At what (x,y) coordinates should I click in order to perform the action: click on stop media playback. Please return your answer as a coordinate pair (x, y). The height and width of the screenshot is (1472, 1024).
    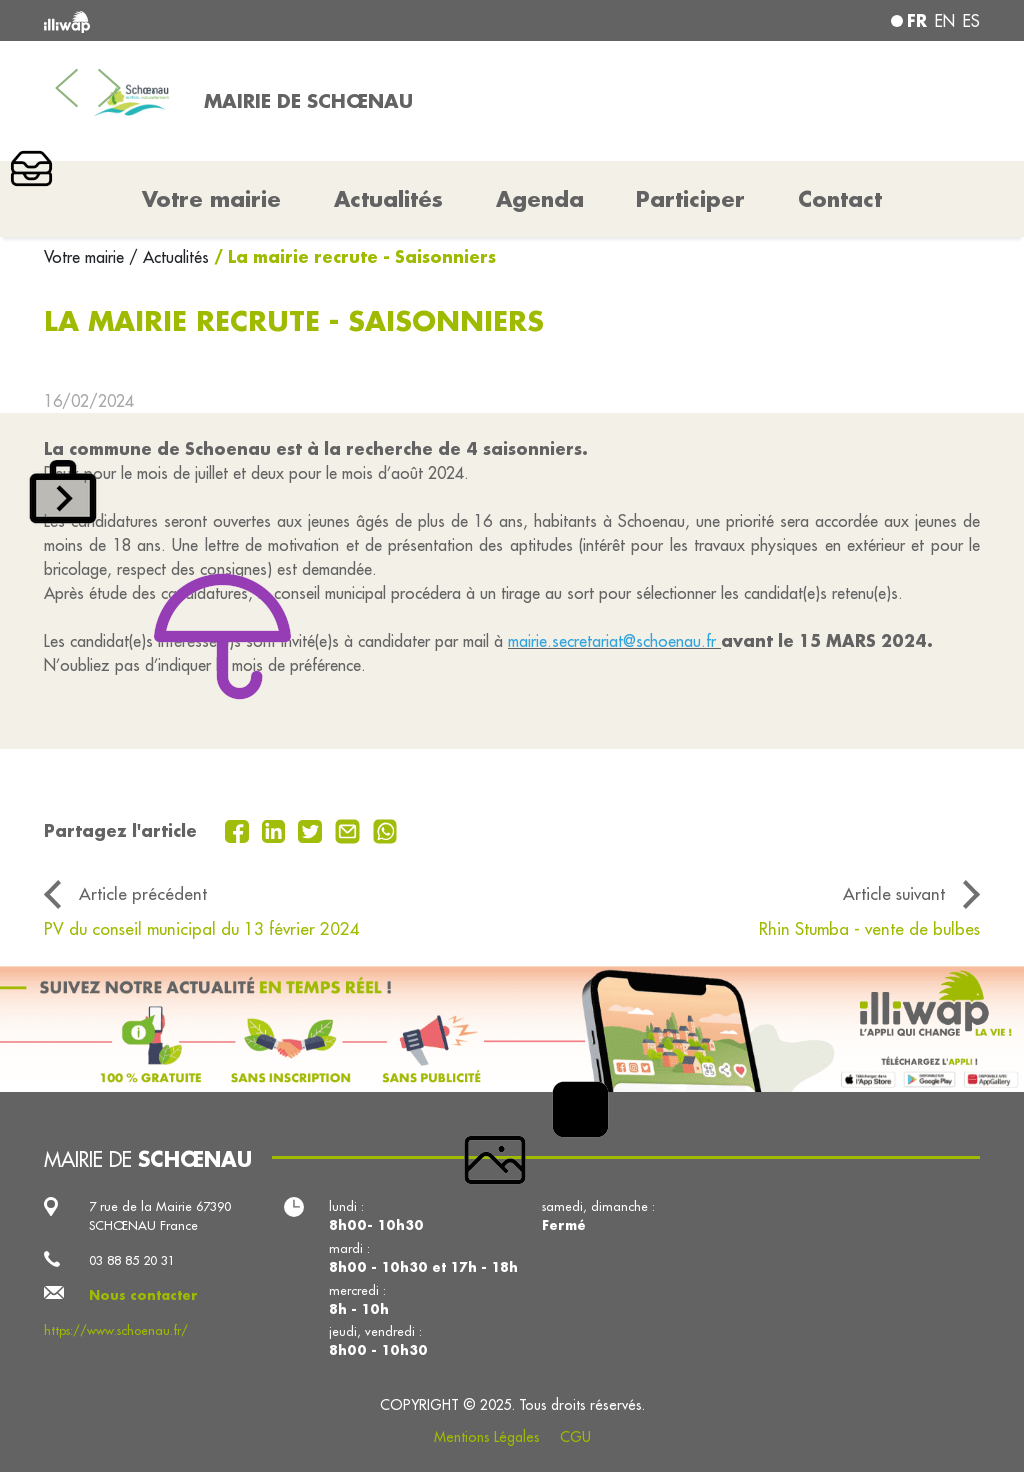
    Looking at the image, I should click on (580, 1109).